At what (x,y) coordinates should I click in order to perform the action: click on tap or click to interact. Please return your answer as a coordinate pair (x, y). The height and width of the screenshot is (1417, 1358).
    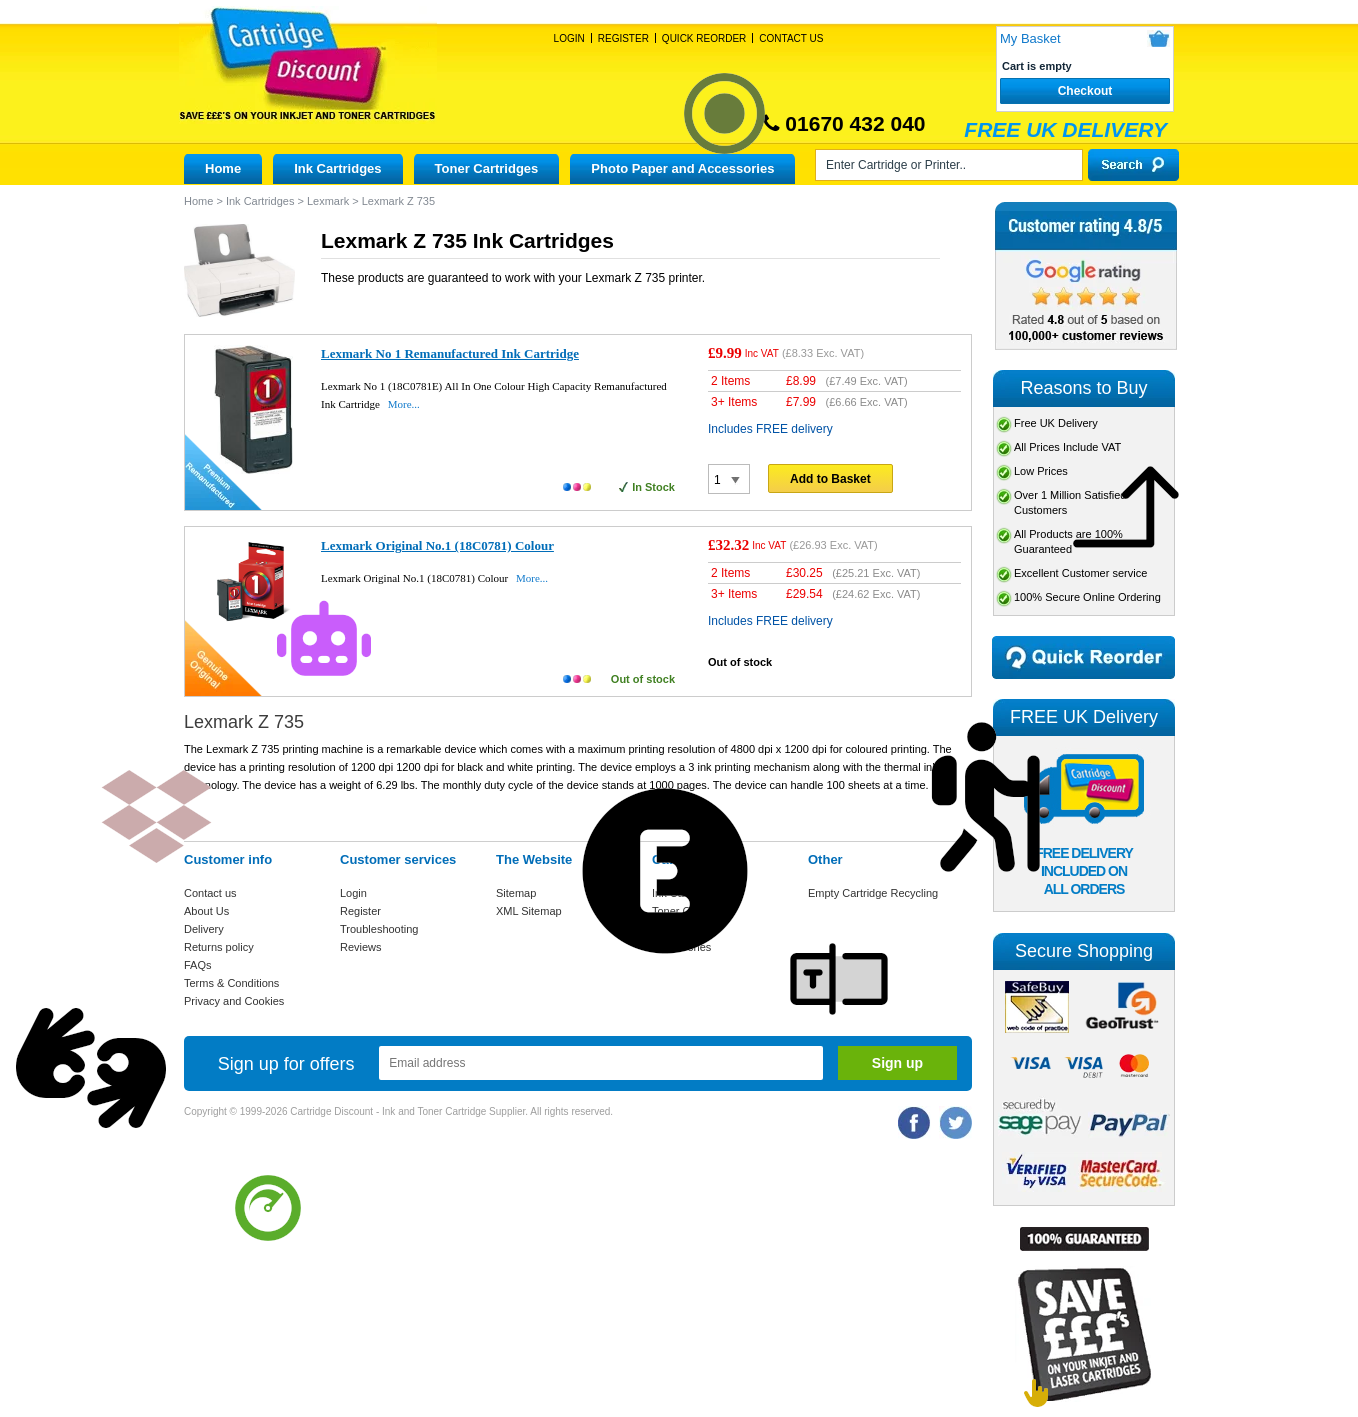
    Looking at the image, I should click on (1036, 1393).